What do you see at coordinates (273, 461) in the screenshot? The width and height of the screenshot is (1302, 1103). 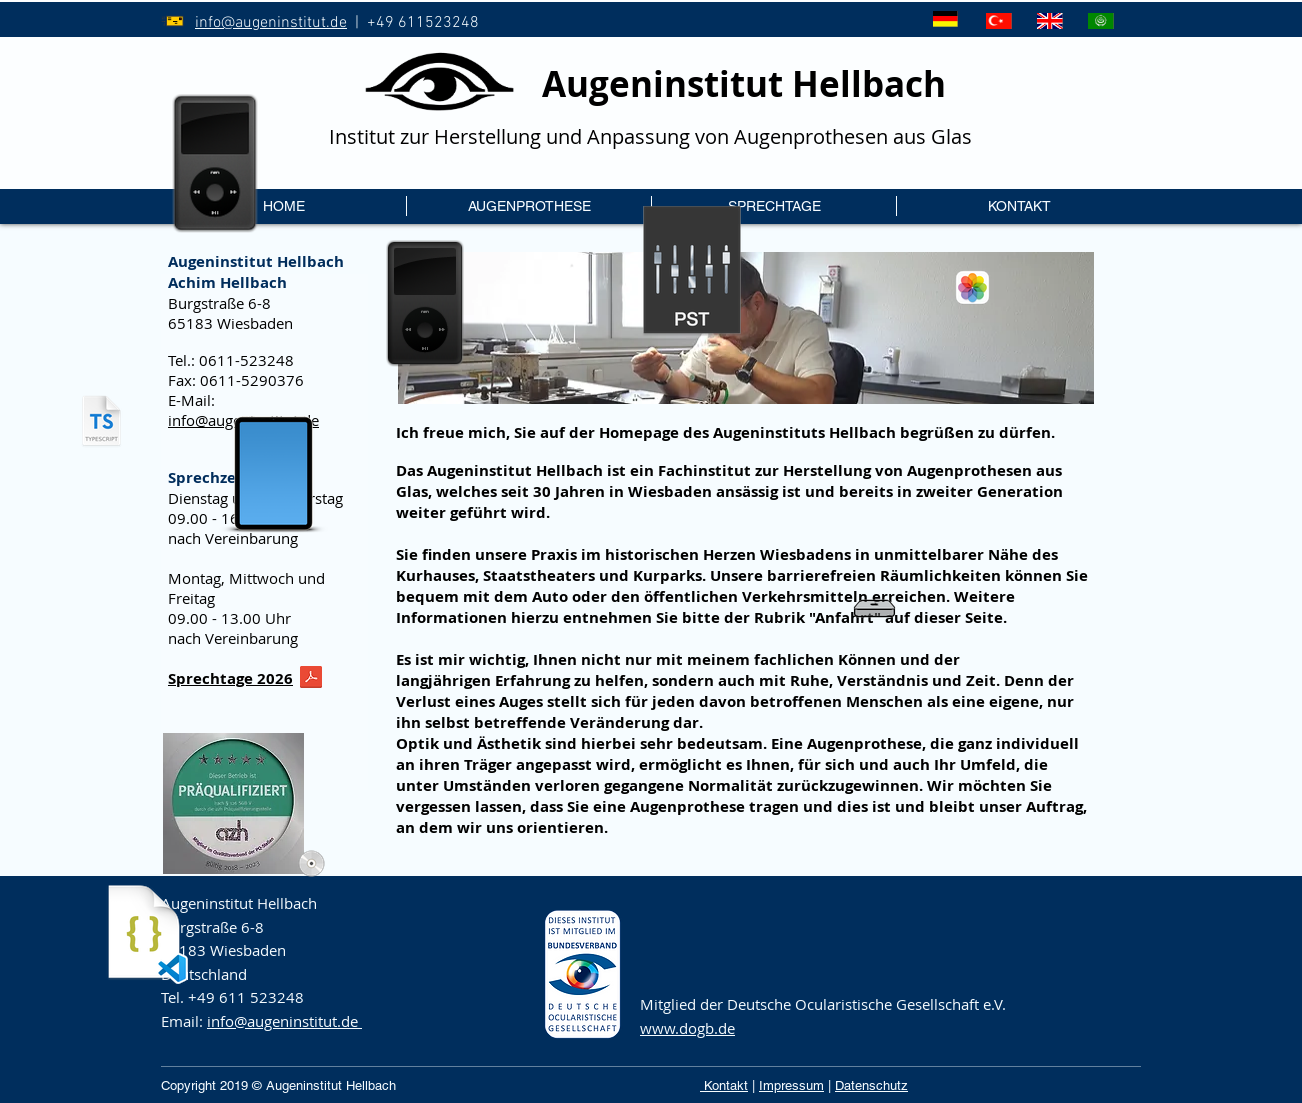 I see `represents a connected iPad Mini device` at bounding box center [273, 461].